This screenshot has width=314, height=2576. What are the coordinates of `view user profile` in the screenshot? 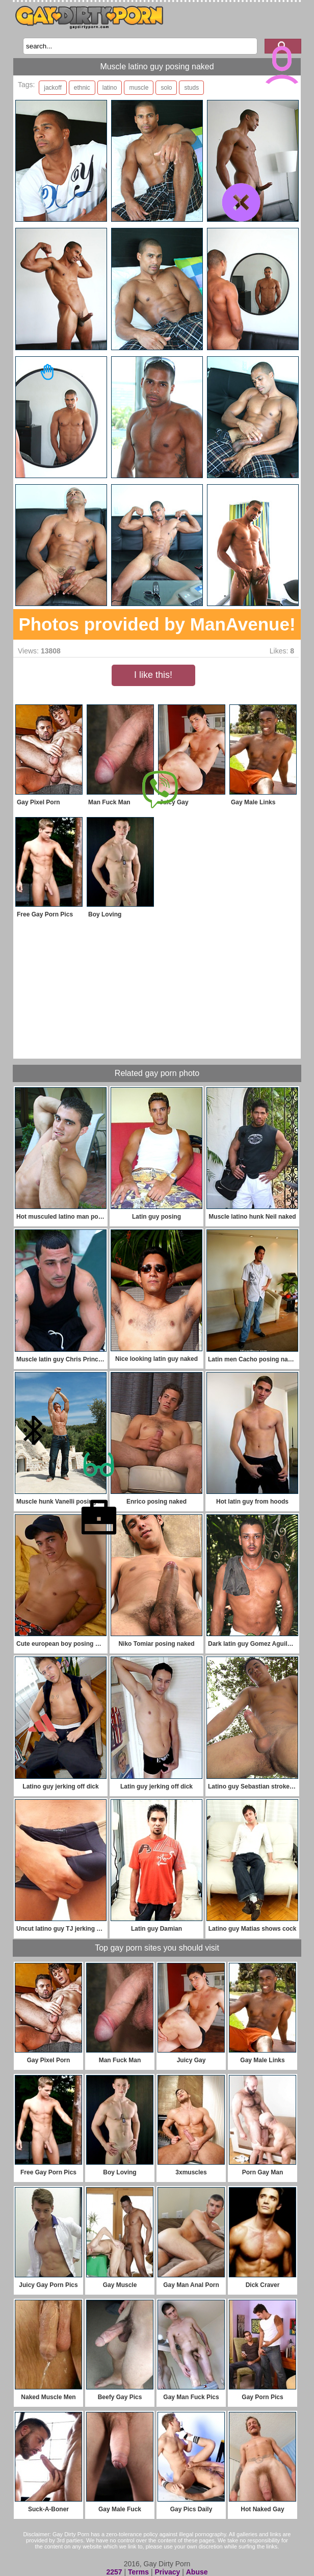 It's located at (282, 65).